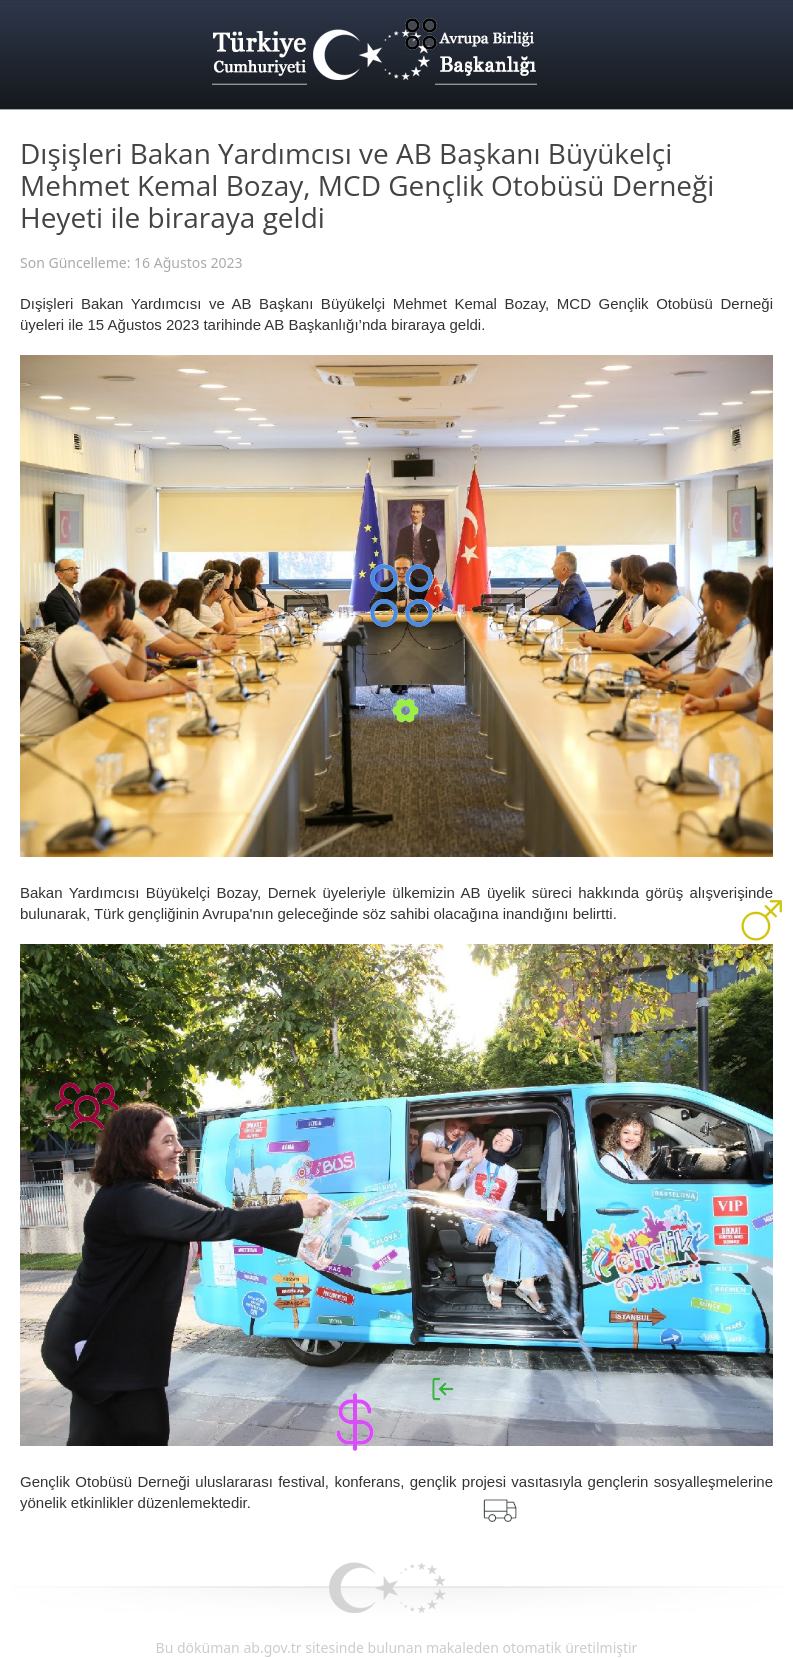  Describe the element at coordinates (87, 1104) in the screenshot. I see `view group members or team` at that location.